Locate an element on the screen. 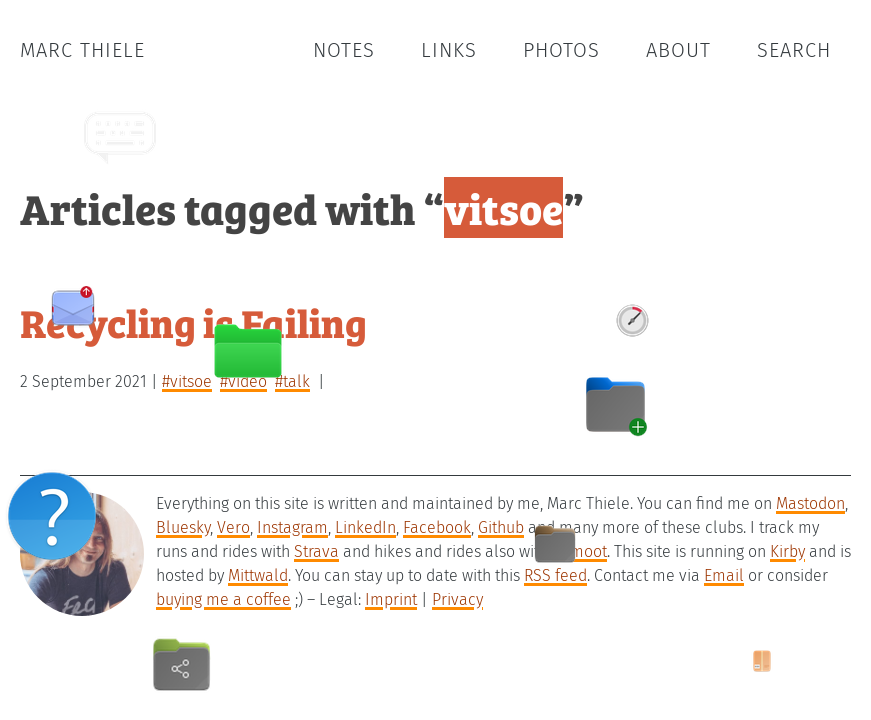 Image resolution: width=871 pixels, height=720 pixels. indicates virtual keyboard is active is located at coordinates (120, 138).